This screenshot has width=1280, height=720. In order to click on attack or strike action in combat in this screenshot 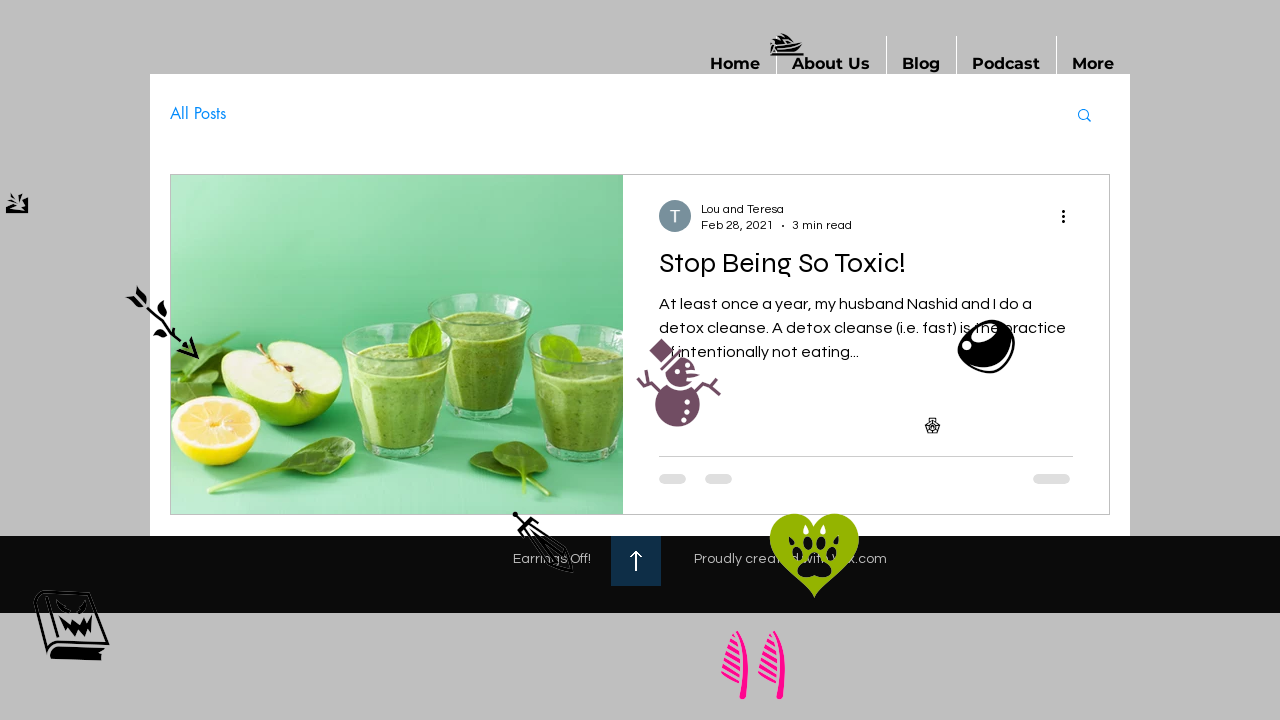, I will do `click(543, 542)`.